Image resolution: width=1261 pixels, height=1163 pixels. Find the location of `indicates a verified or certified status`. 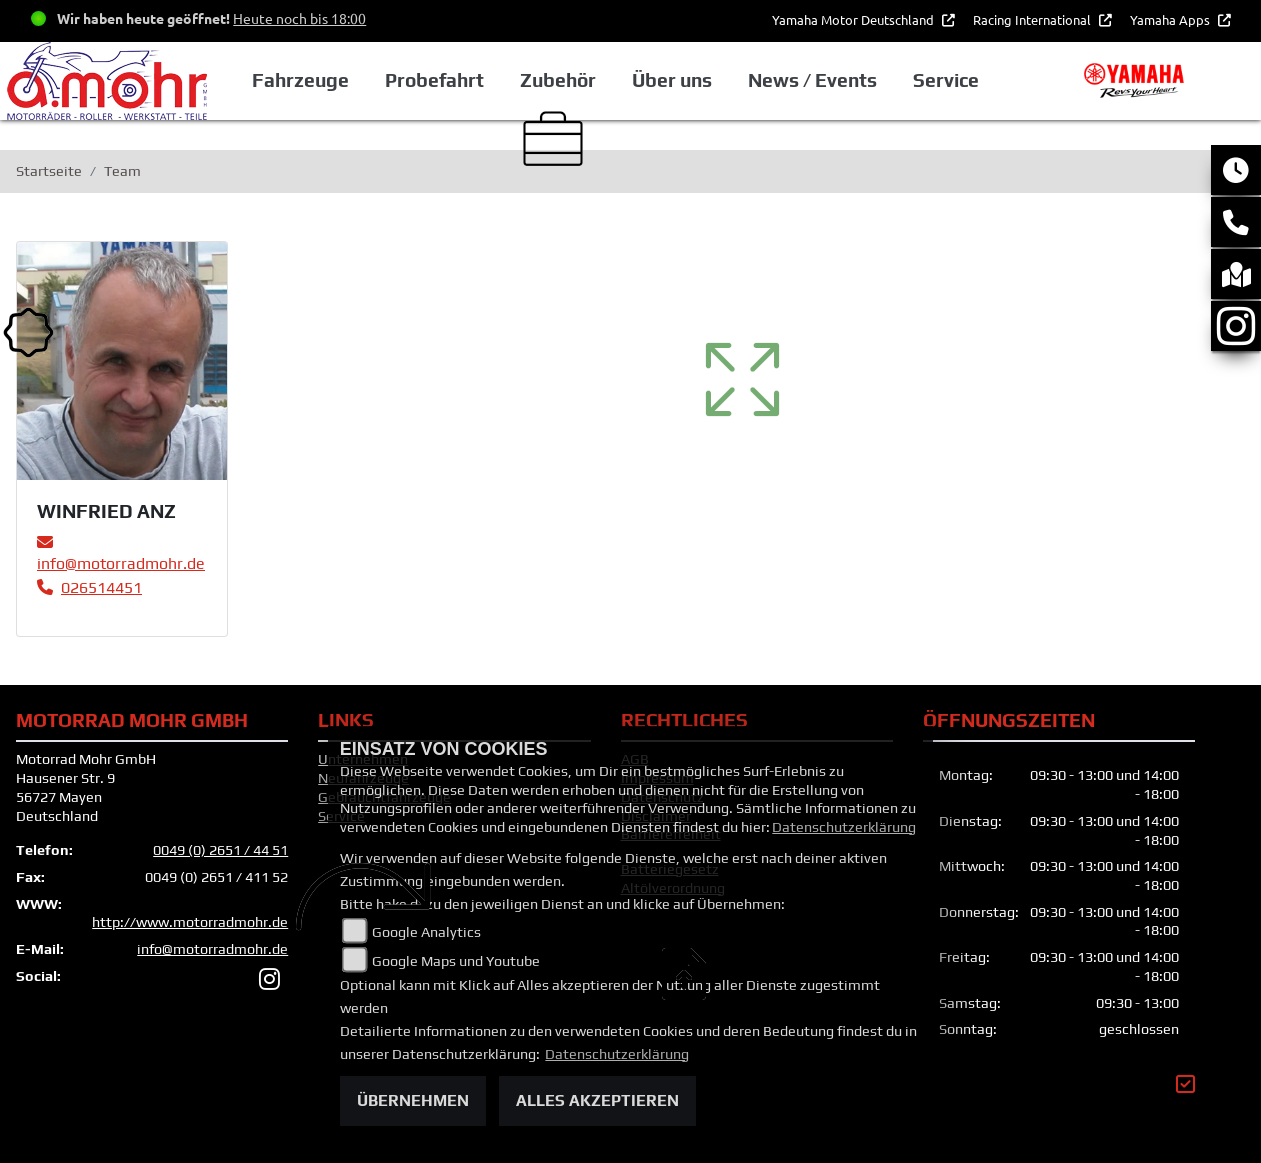

indicates a verified or certified status is located at coordinates (28, 332).